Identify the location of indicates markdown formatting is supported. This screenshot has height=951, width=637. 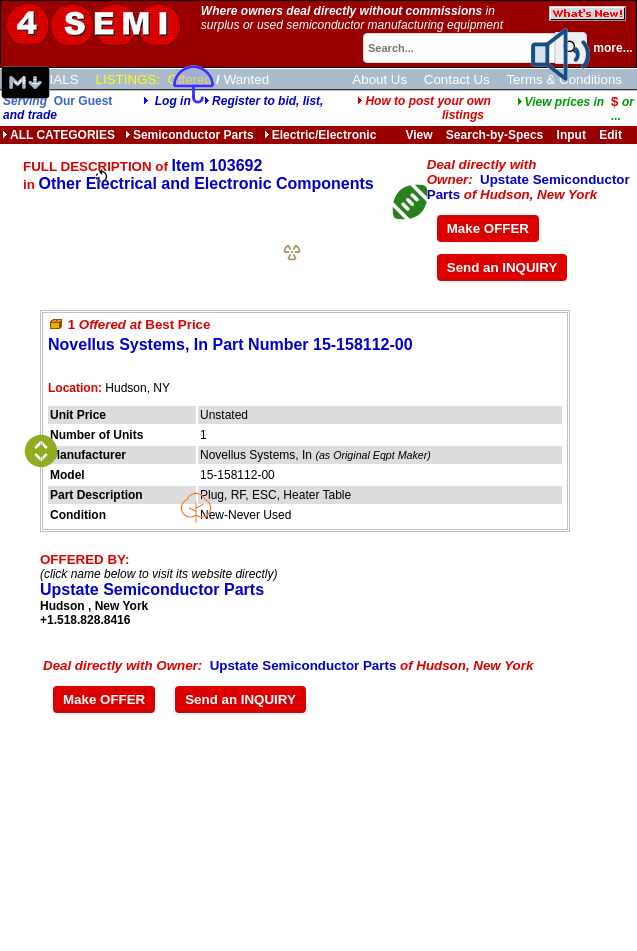
(25, 82).